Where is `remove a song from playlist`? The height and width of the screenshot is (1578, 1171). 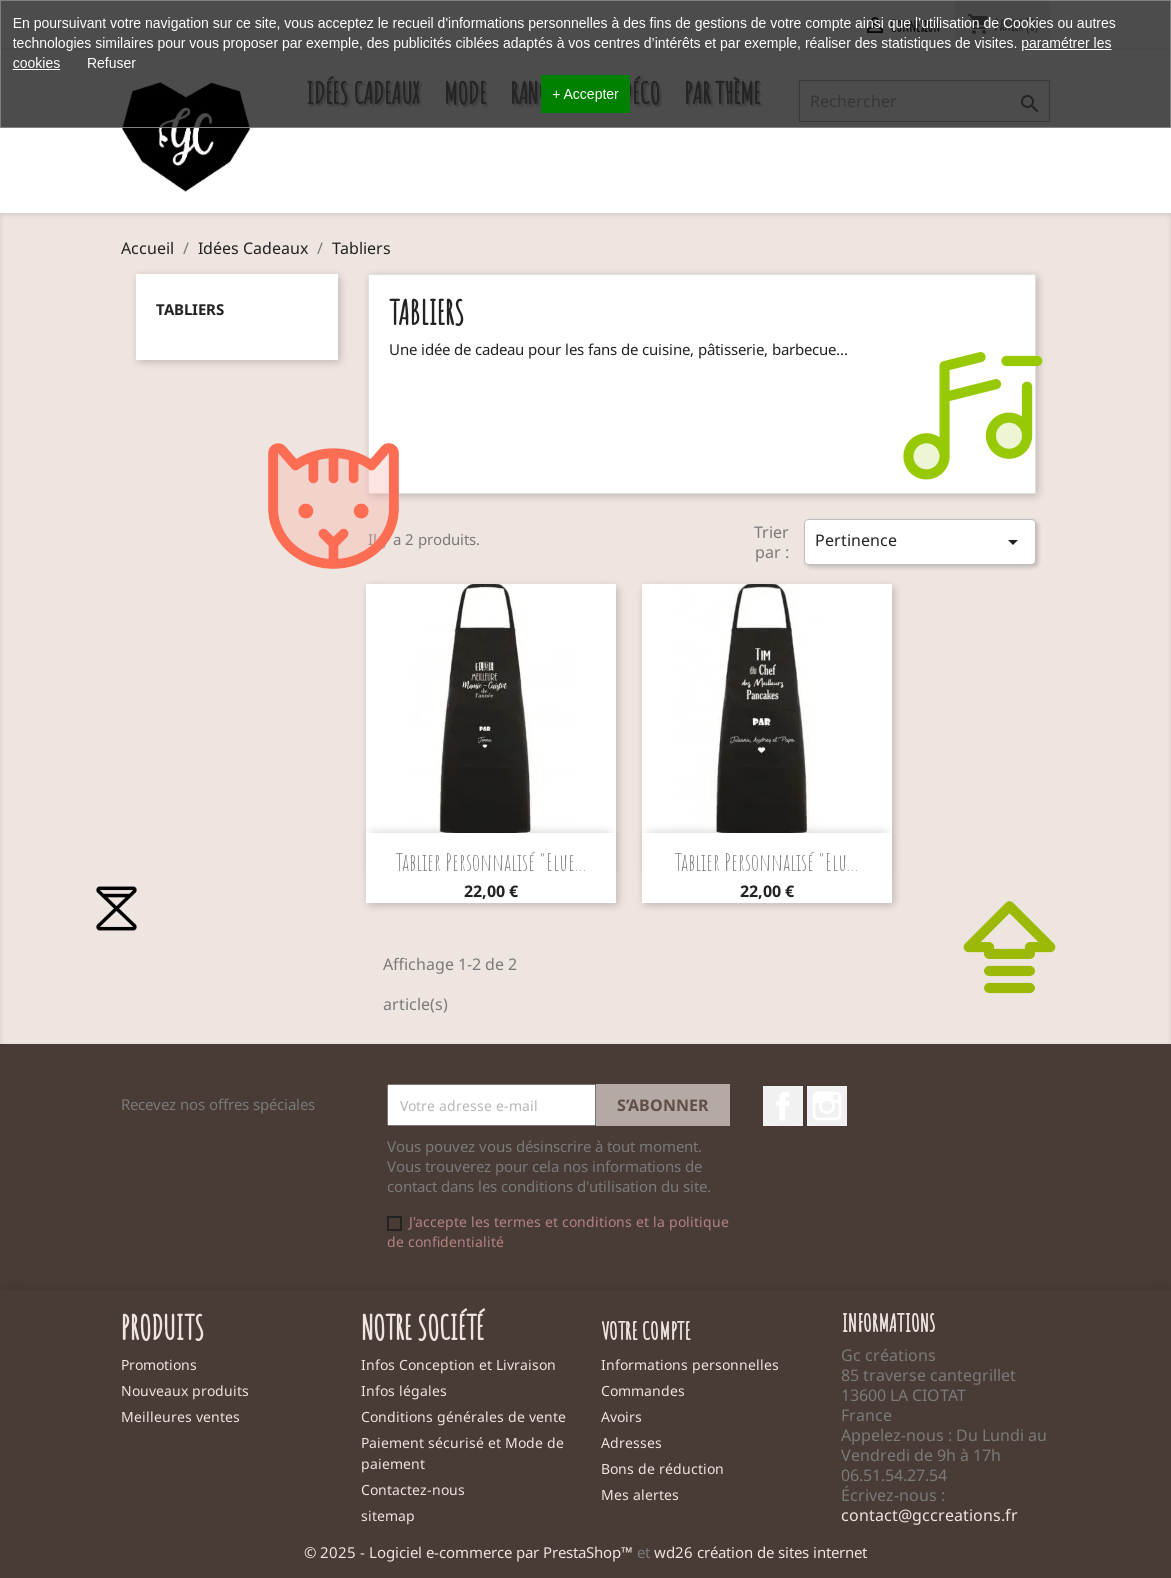
remove a song from playlist is located at coordinates (975, 412).